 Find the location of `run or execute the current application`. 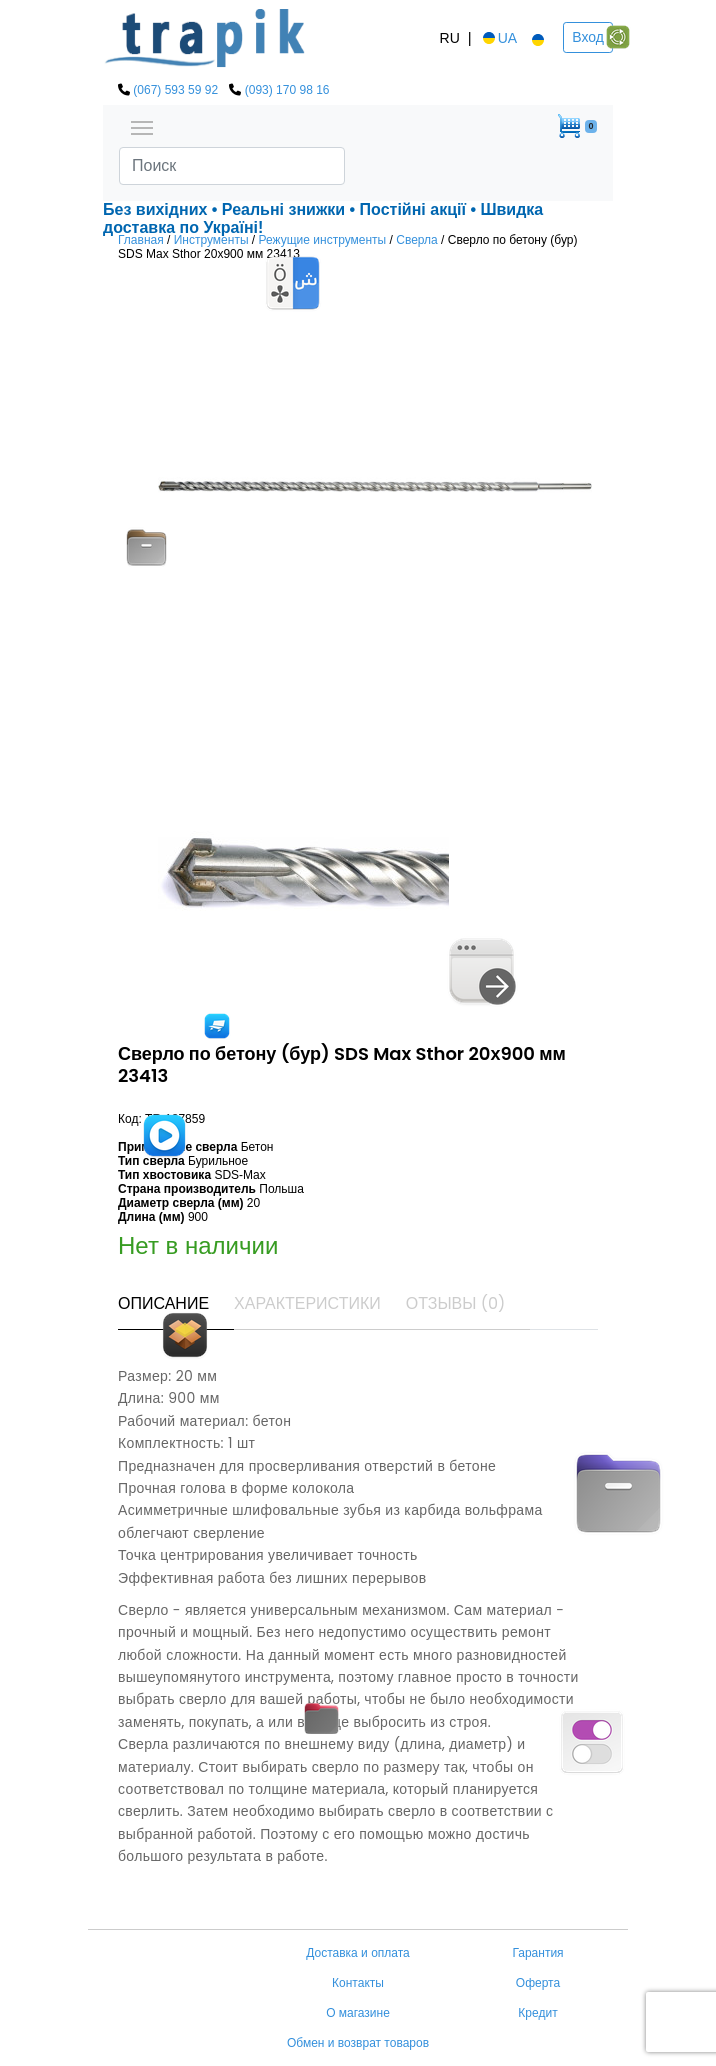

run or execute the current application is located at coordinates (481, 970).